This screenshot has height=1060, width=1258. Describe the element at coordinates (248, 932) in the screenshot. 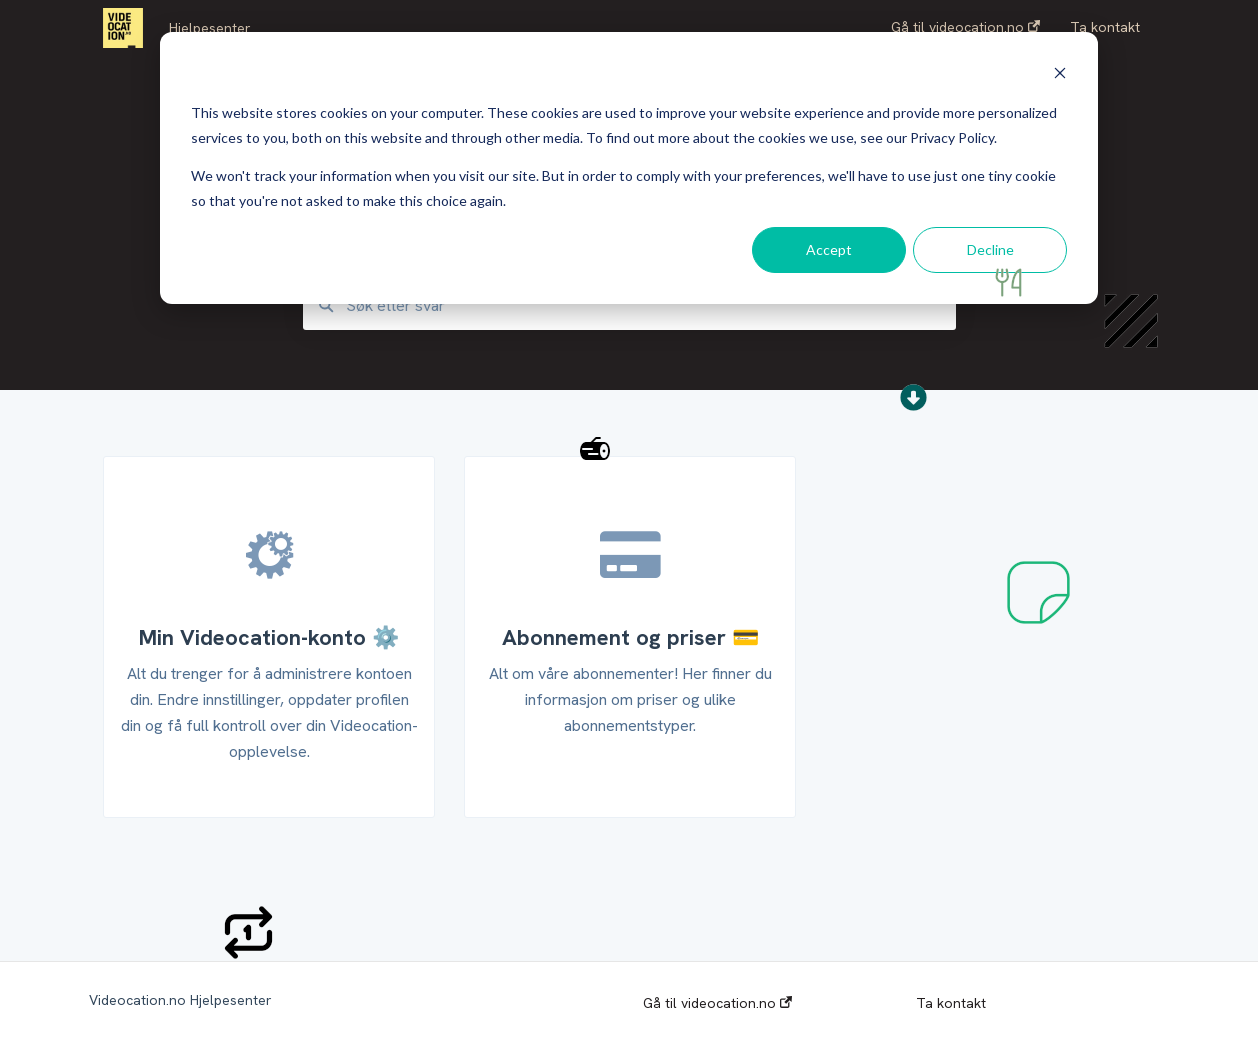

I see `repeat current track once` at that location.